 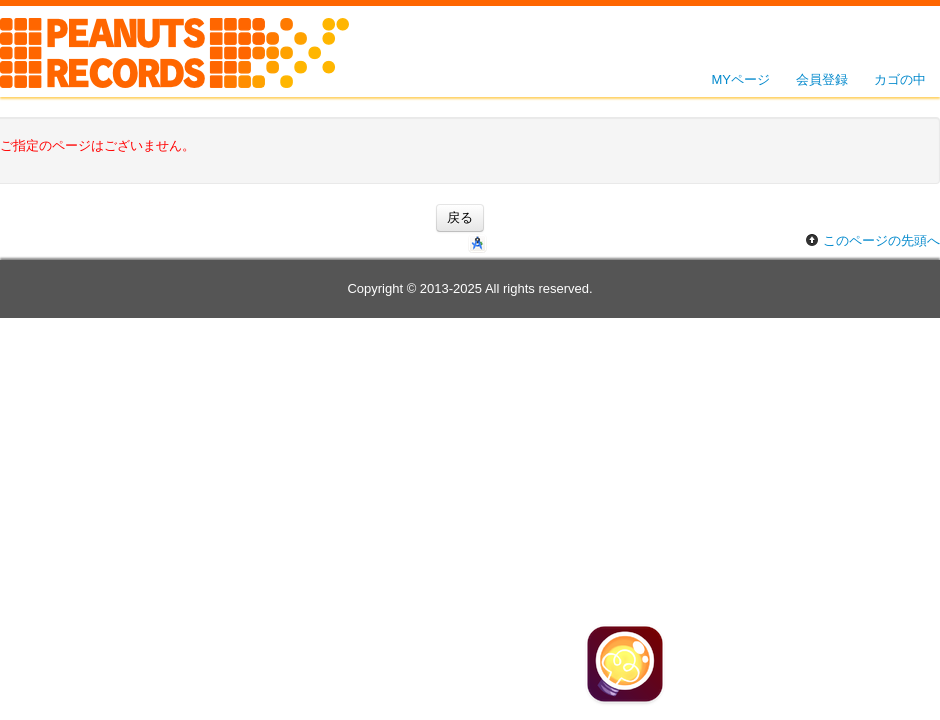 I want to click on open android studio, so click(x=477, y=243).